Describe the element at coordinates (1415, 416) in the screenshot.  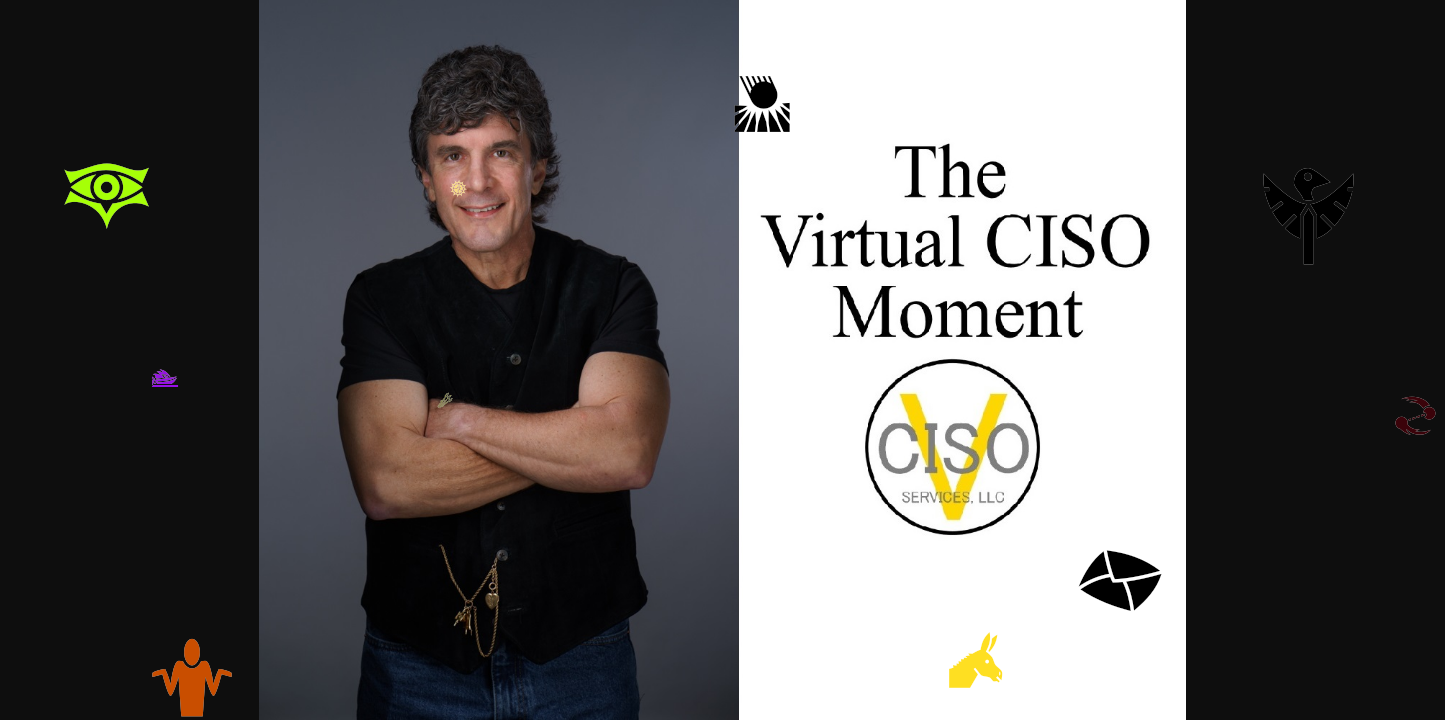
I see `select bolas as your weapon or tool` at that location.